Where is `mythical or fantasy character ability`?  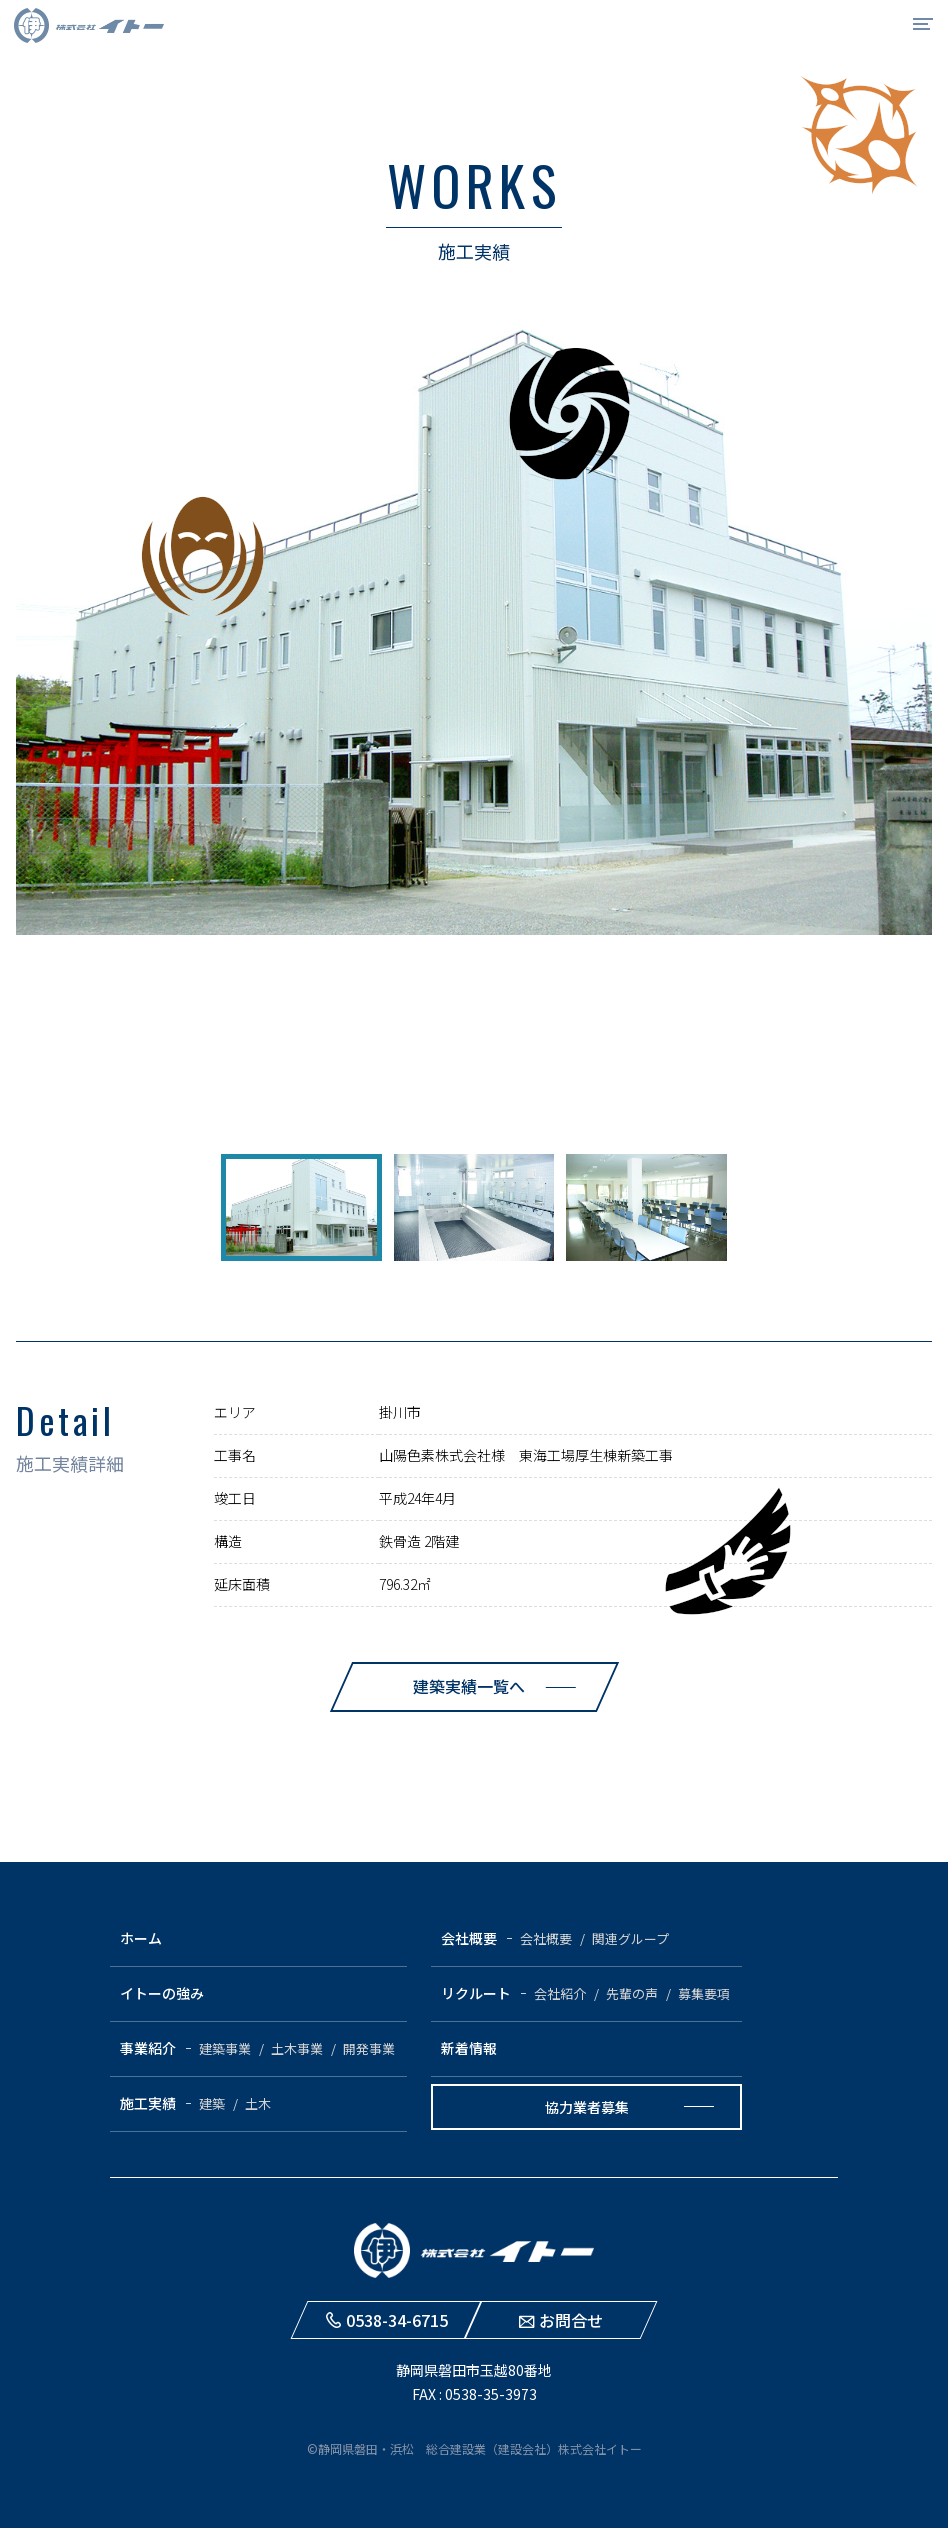 mythical or fantasy character ability is located at coordinates (728, 1551).